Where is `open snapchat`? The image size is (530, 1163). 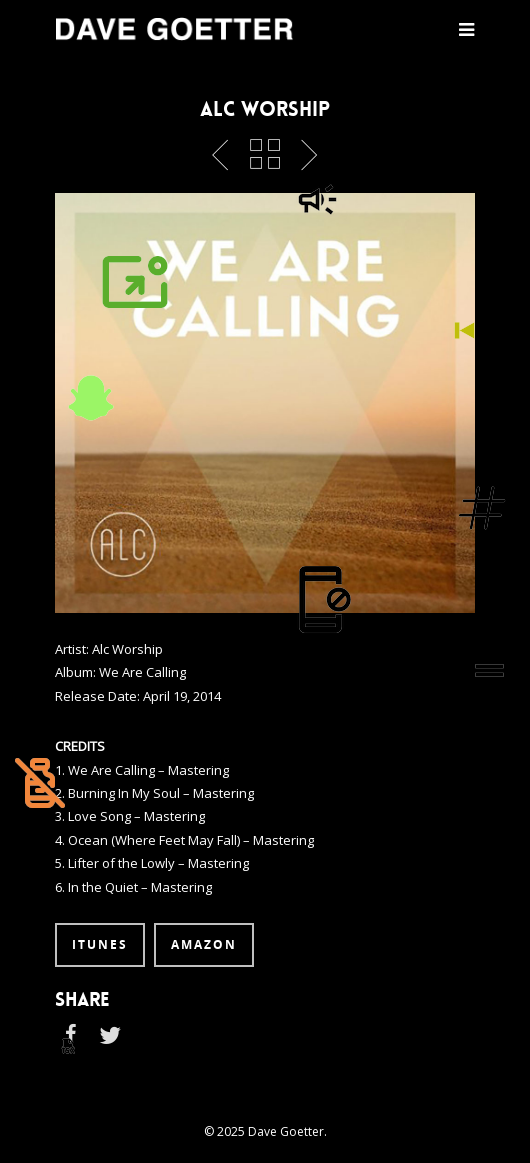
open snapchat is located at coordinates (91, 398).